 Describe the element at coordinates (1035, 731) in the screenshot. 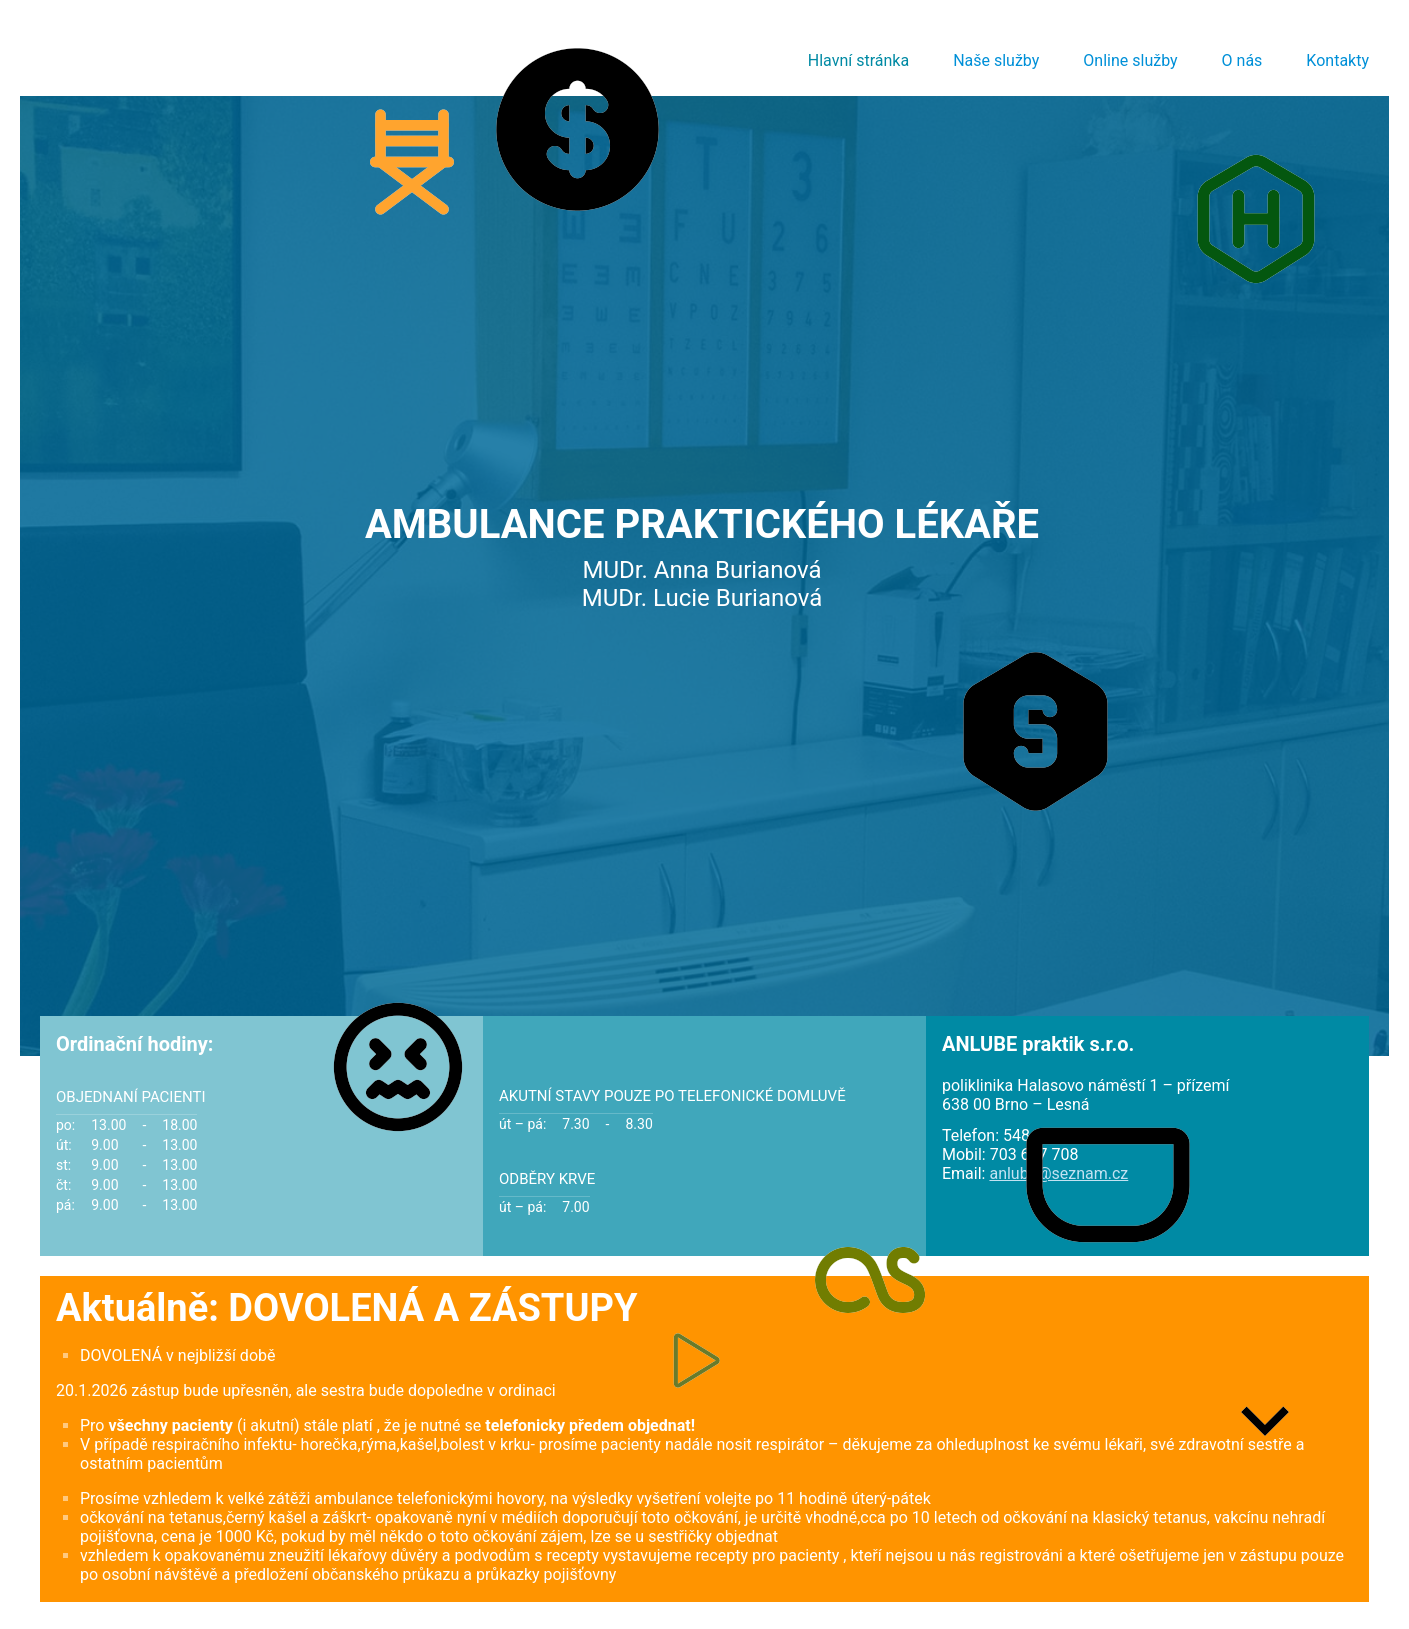

I see `indicates a service or feature starting with "S"` at that location.